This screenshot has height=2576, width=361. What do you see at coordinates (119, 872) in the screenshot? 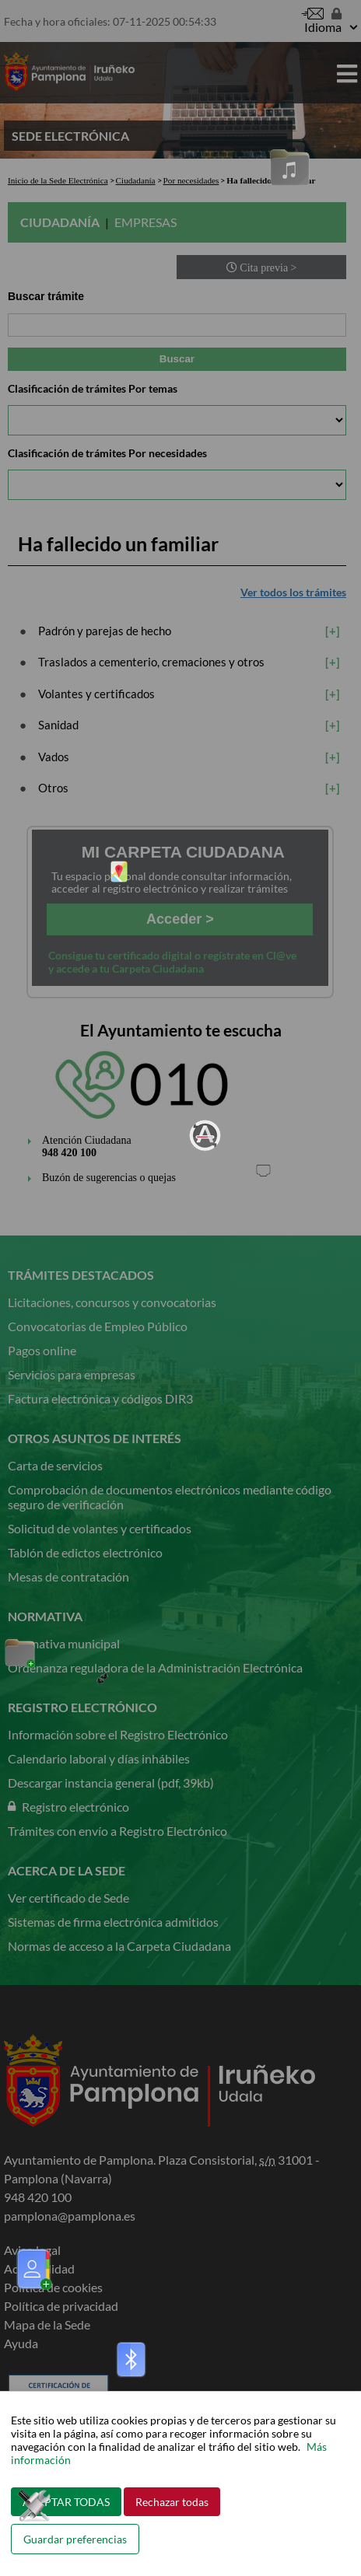
I see `open a GPX file containing GPS route data` at bounding box center [119, 872].